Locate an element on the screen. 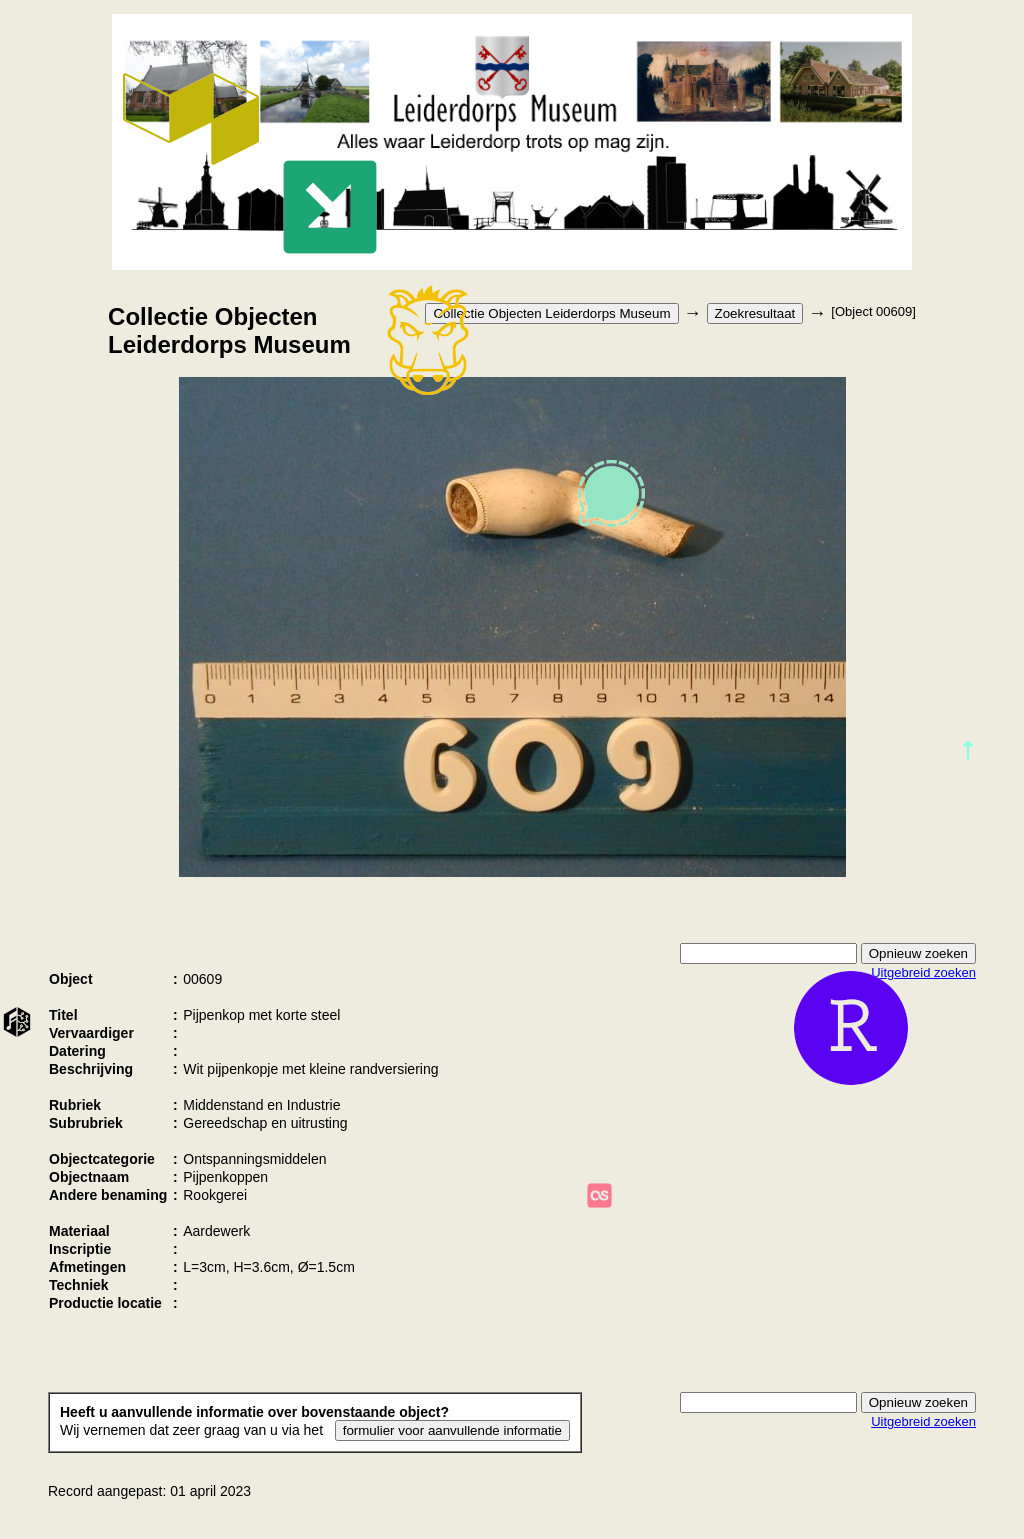 The image size is (1024, 1539). grunt javascript task runner logo is located at coordinates (428, 340).